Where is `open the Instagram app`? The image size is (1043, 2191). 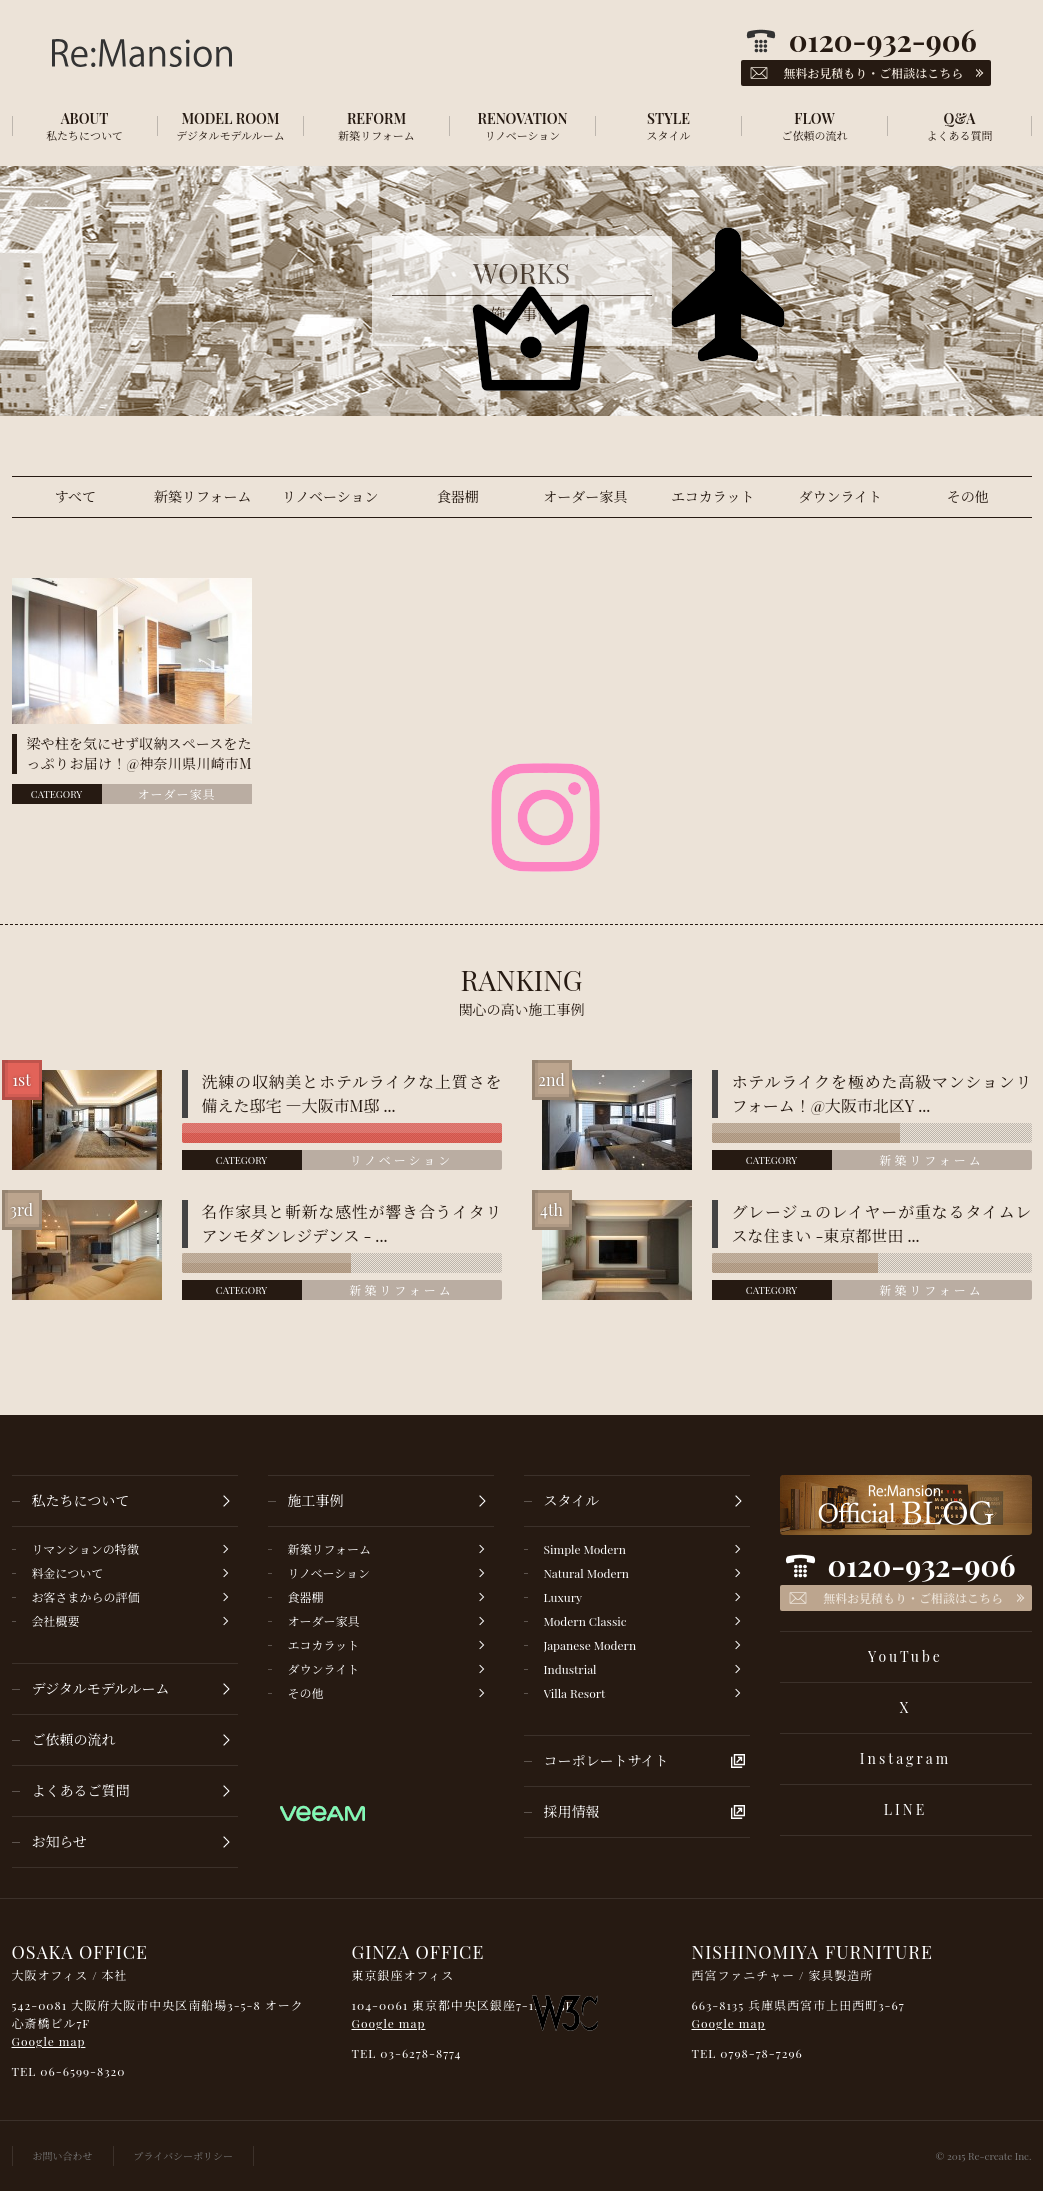 open the Instagram app is located at coordinates (545, 817).